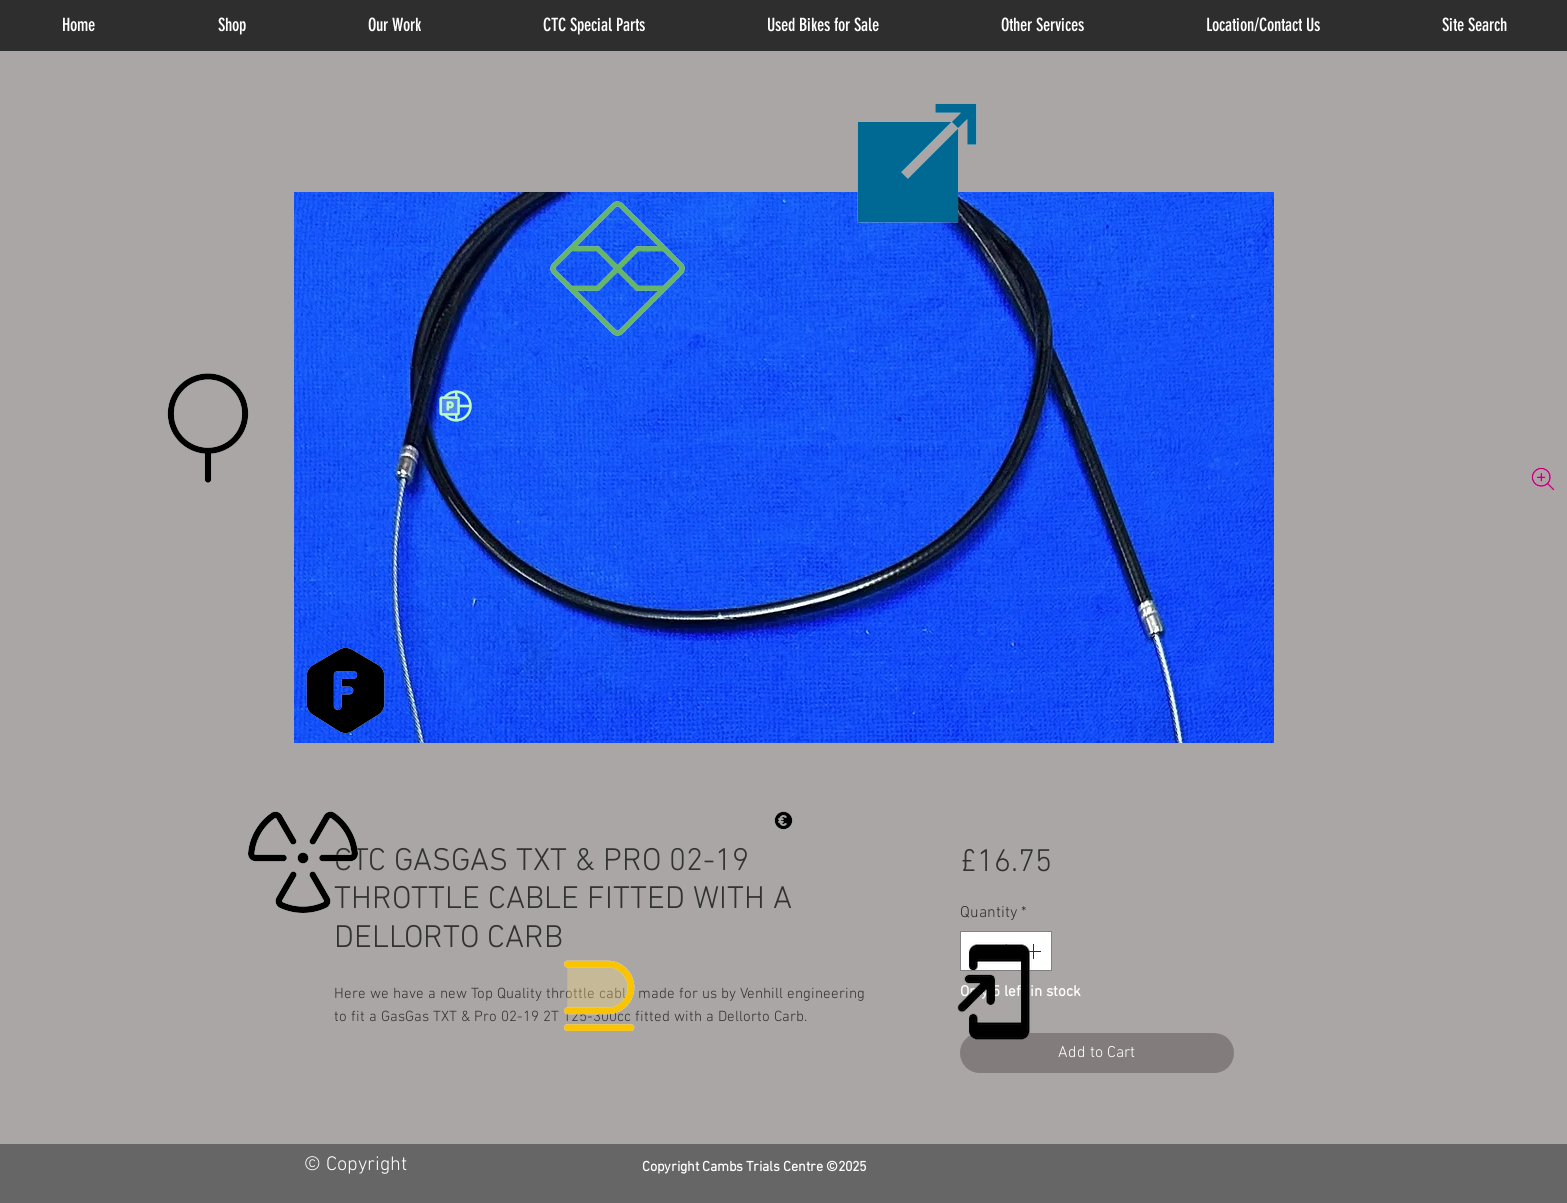 This screenshot has height=1203, width=1567. Describe the element at coordinates (995, 992) in the screenshot. I see `add this page to home screen` at that location.